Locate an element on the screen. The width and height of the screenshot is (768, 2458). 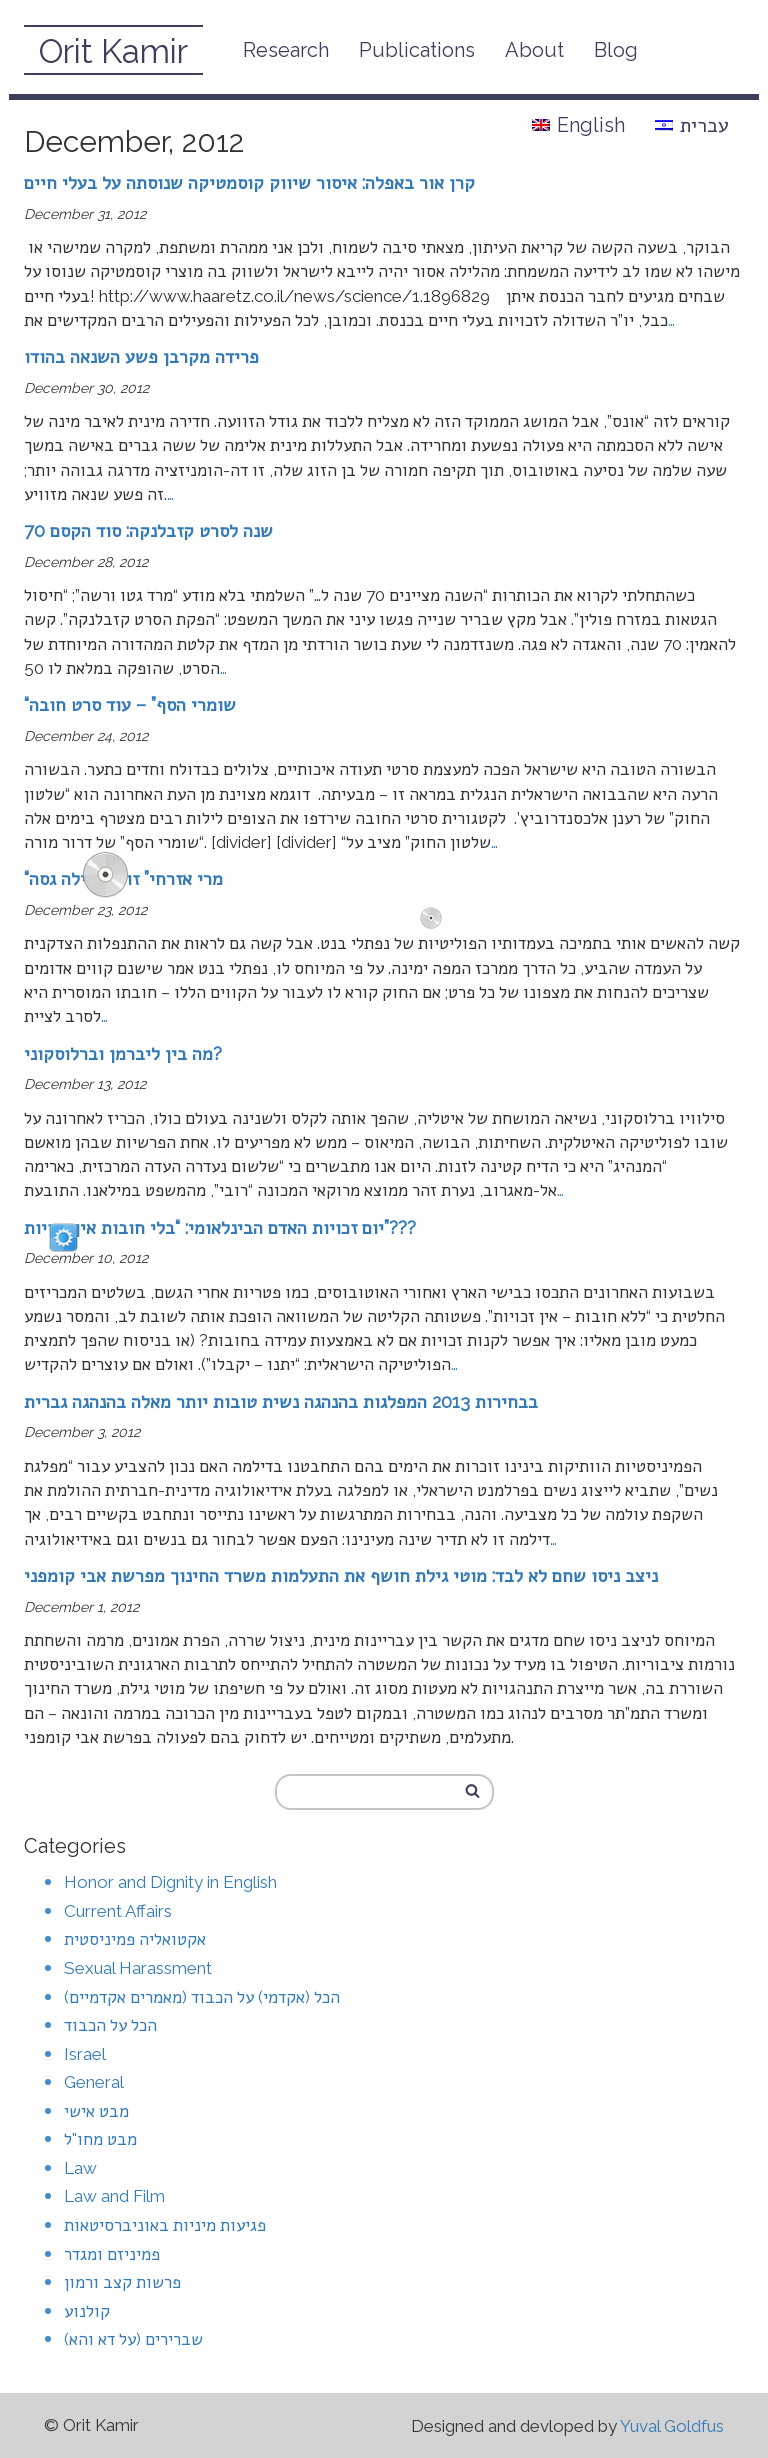
indicates a CD-RW (rewritable disc) drive or device is located at coordinates (431, 918).